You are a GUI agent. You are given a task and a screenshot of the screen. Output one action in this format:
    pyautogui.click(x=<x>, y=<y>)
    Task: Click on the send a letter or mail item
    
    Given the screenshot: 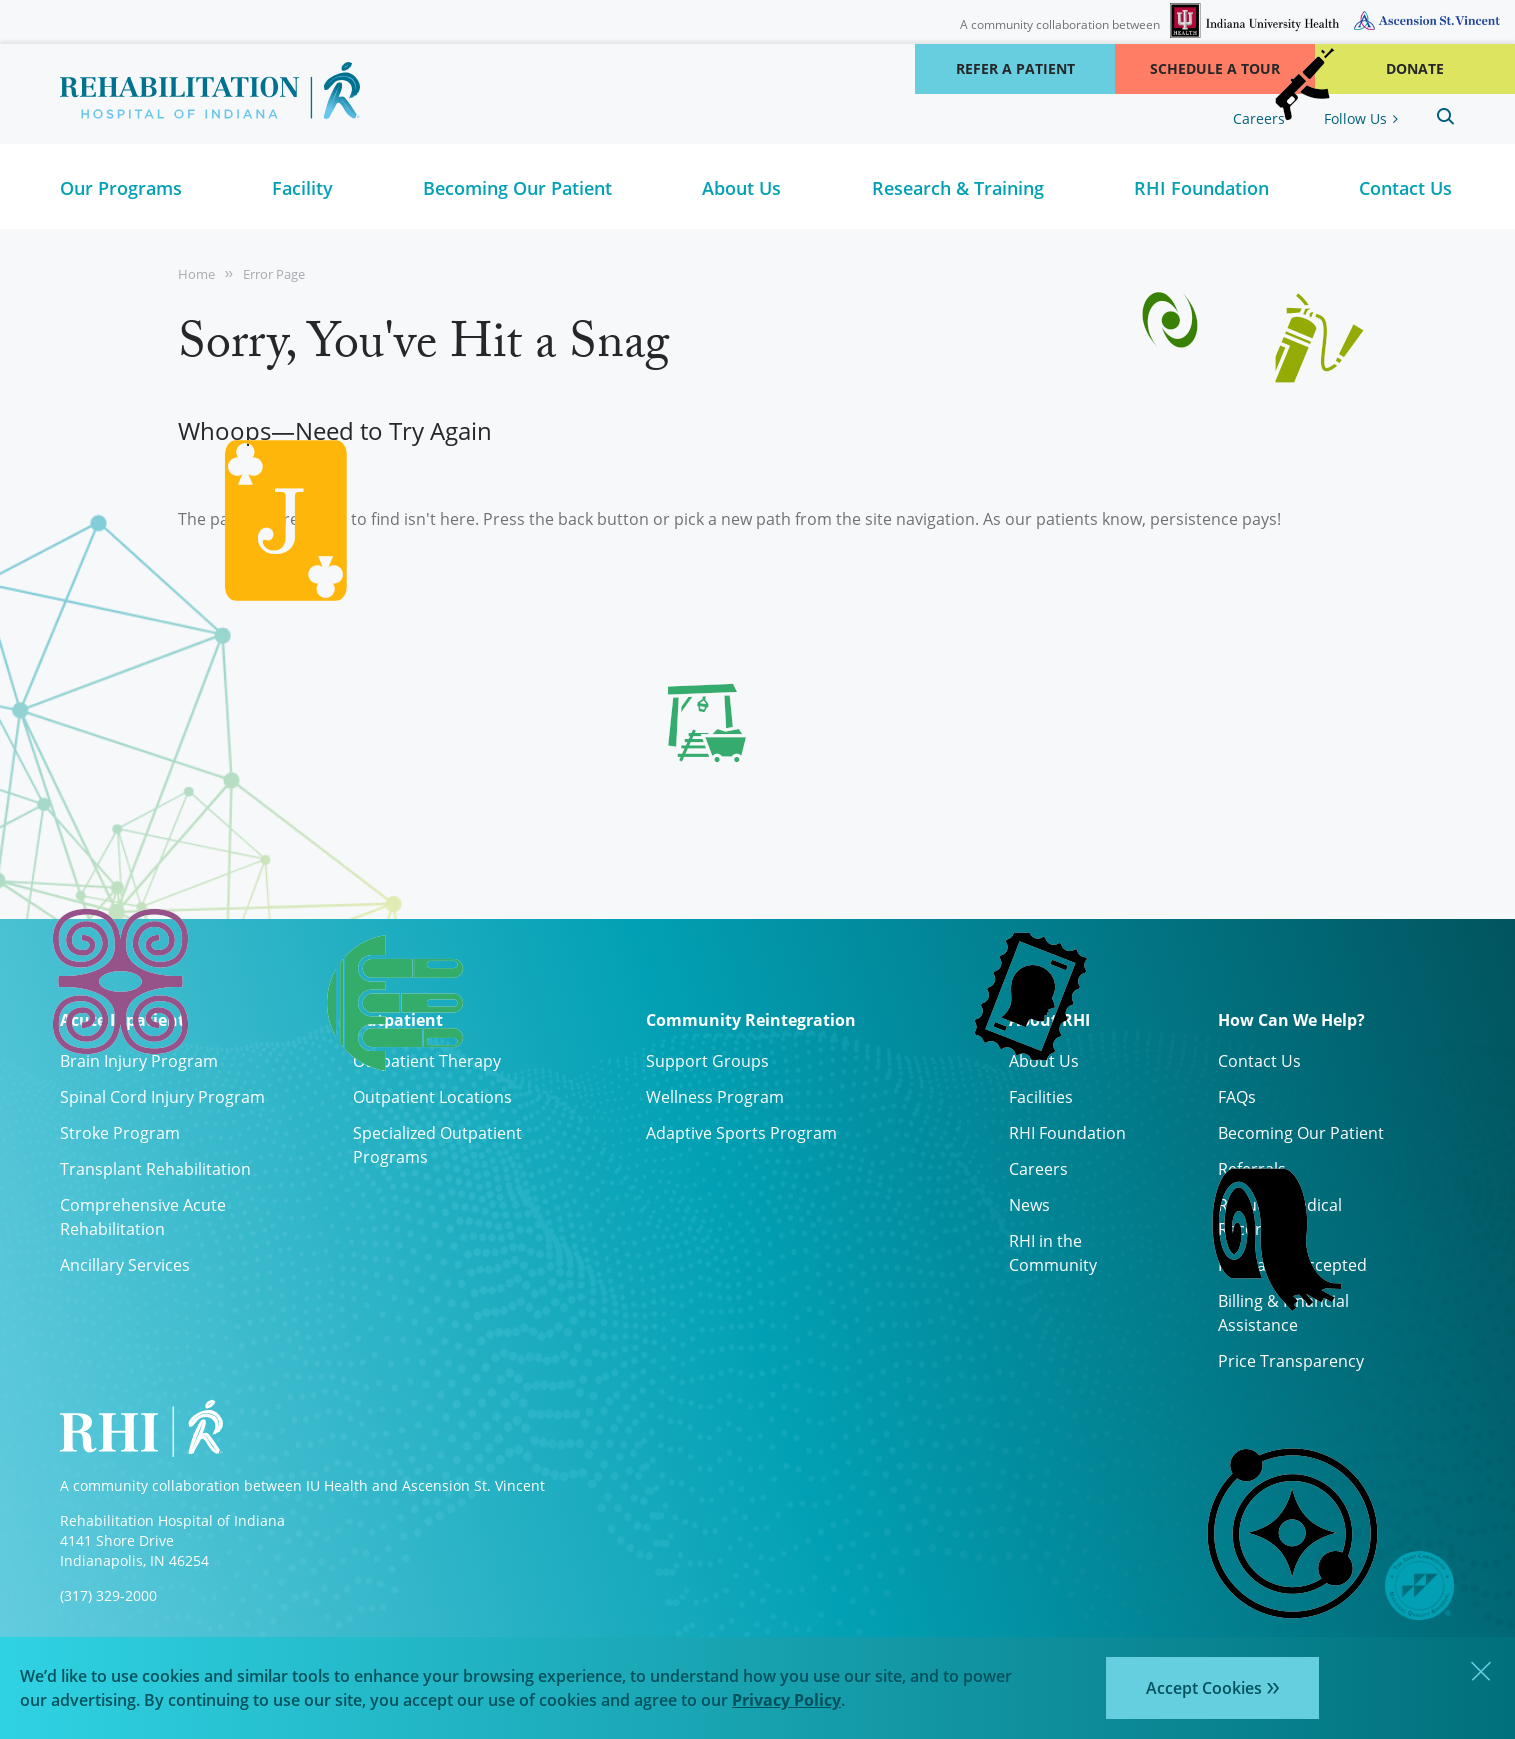 What is the action you would take?
    pyautogui.click(x=1029, y=996)
    